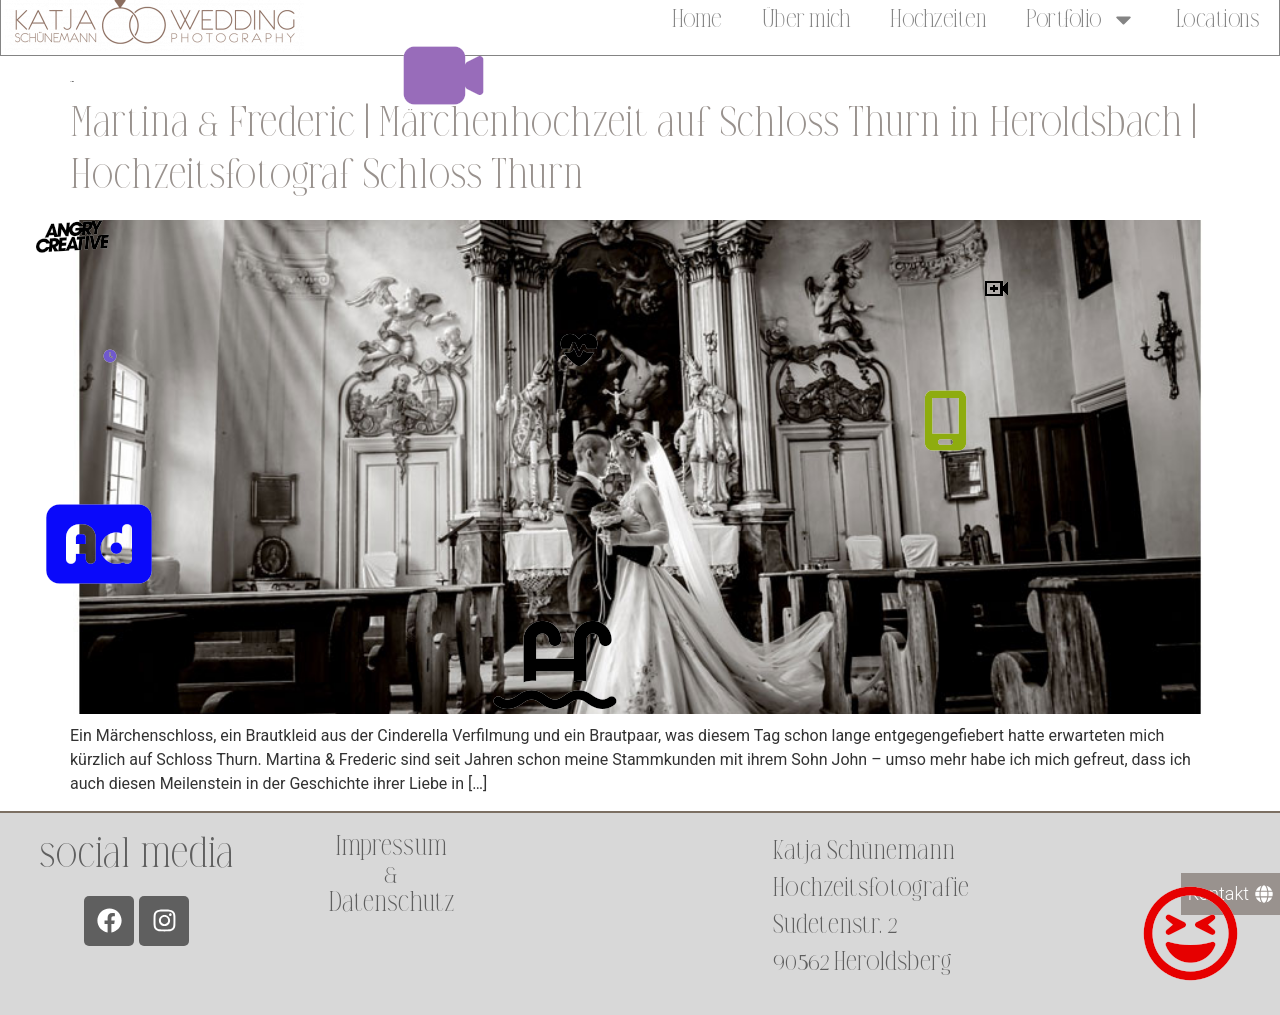 The width and height of the screenshot is (1280, 1015). I want to click on start a video call, so click(443, 75).